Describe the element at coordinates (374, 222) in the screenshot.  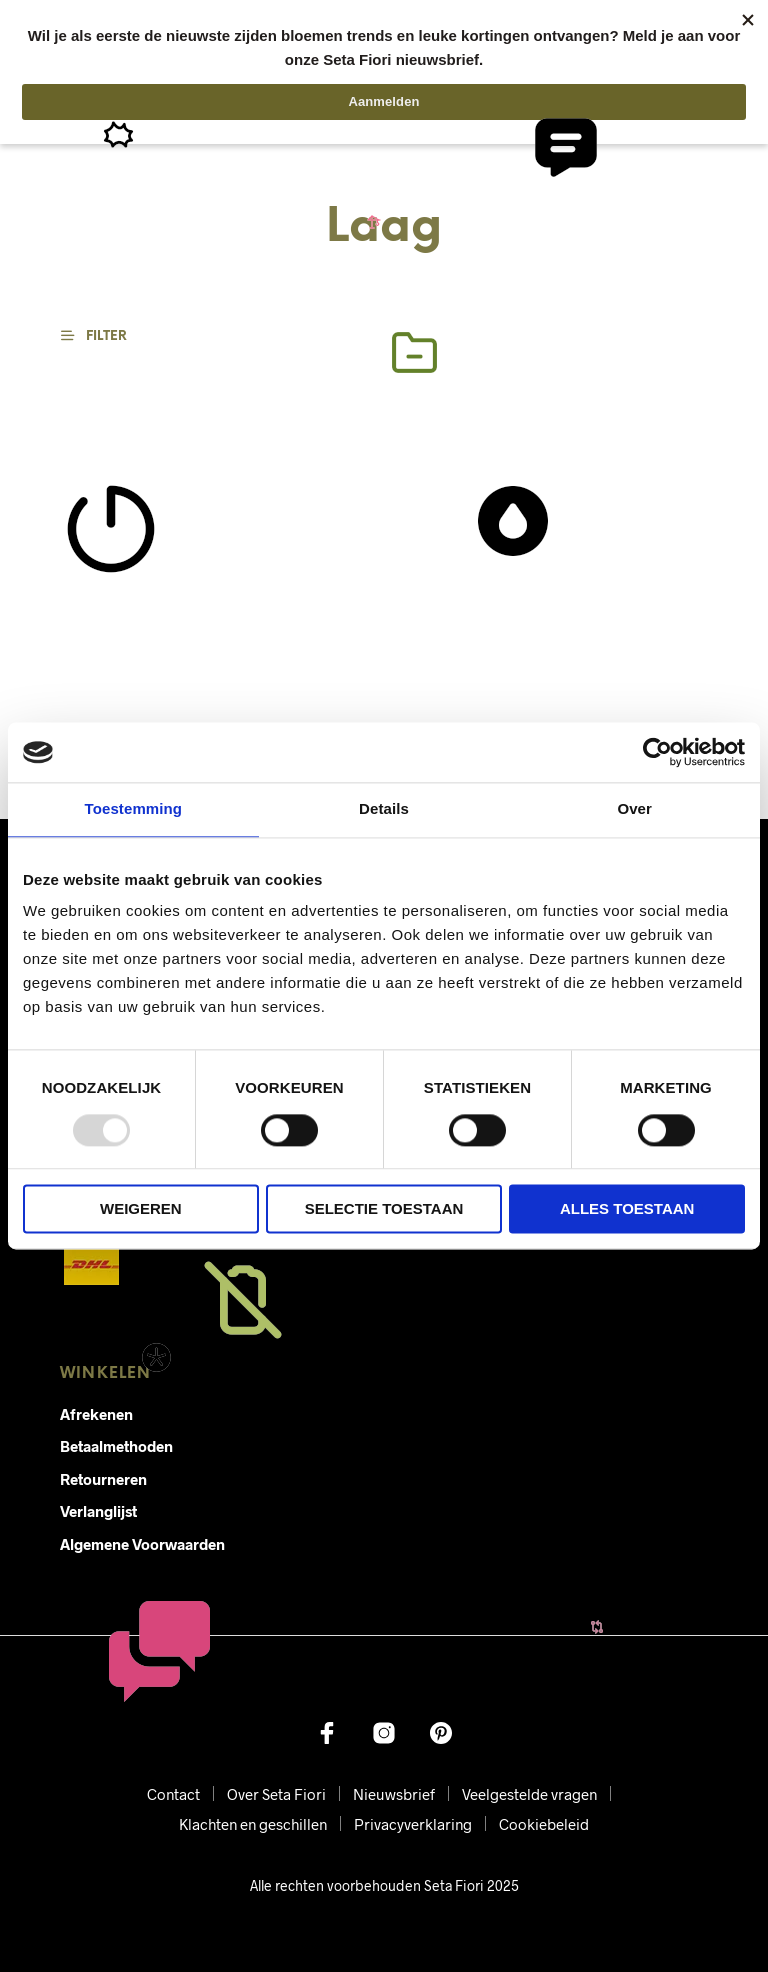
I see `indicates construction or building in progress` at that location.